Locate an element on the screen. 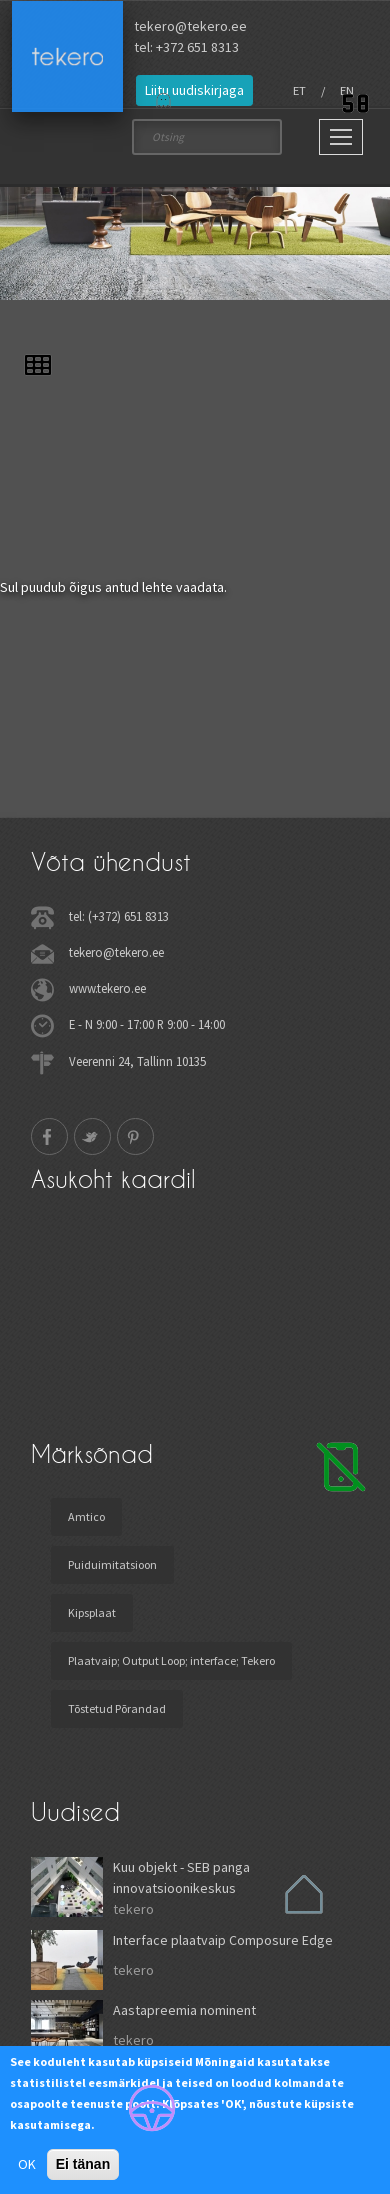 This screenshot has height=2194, width=390. disable mobile device is located at coordinates (341, 1467).